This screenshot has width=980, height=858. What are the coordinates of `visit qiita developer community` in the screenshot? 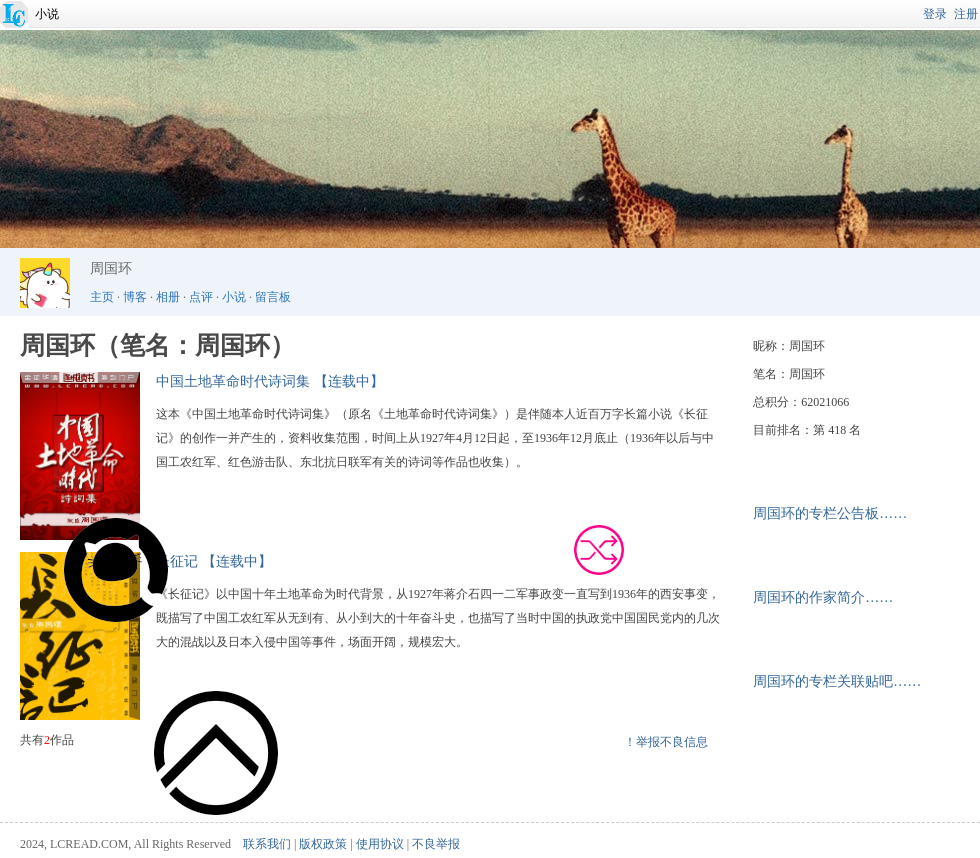 It's located at (116, 570).